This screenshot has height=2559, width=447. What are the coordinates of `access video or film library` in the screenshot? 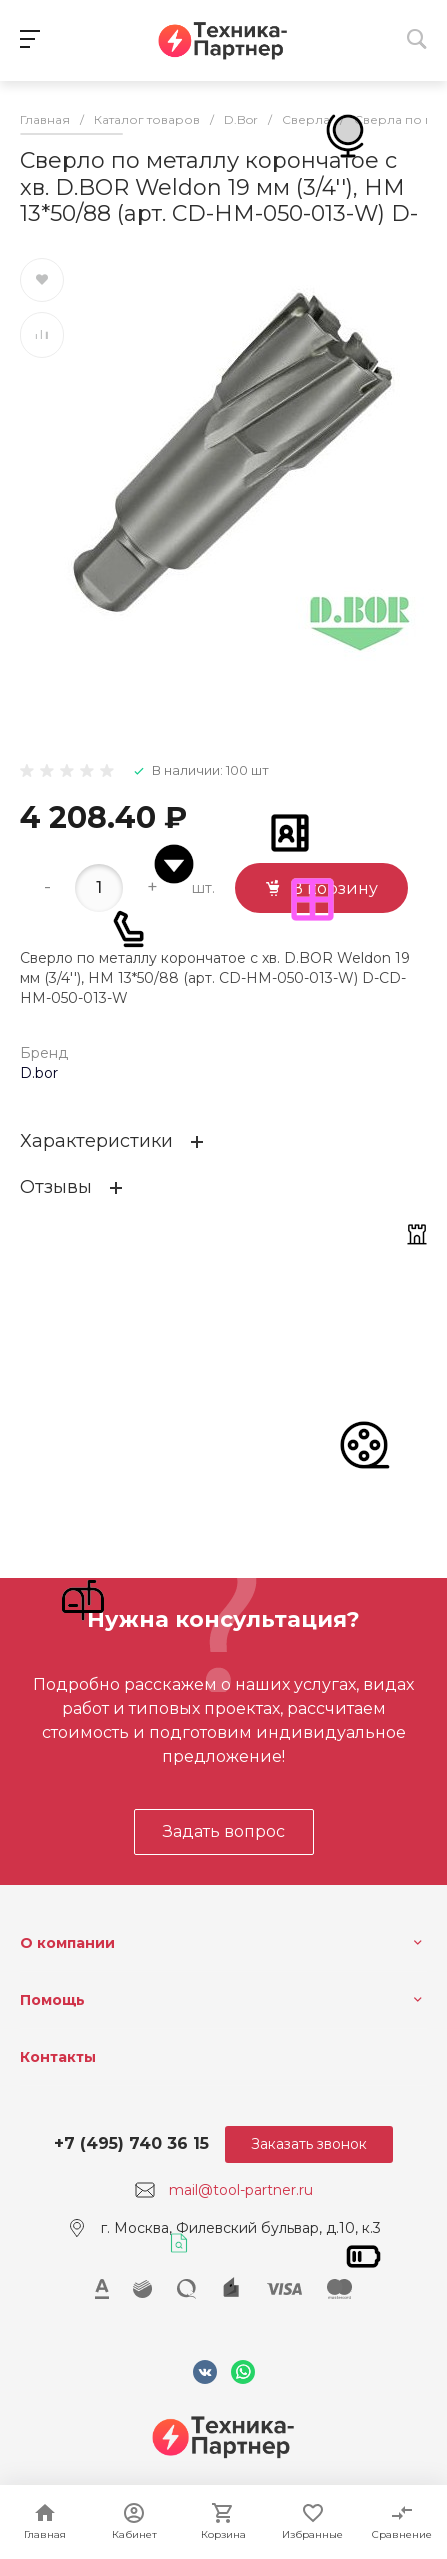 It's located at (364, 1445).